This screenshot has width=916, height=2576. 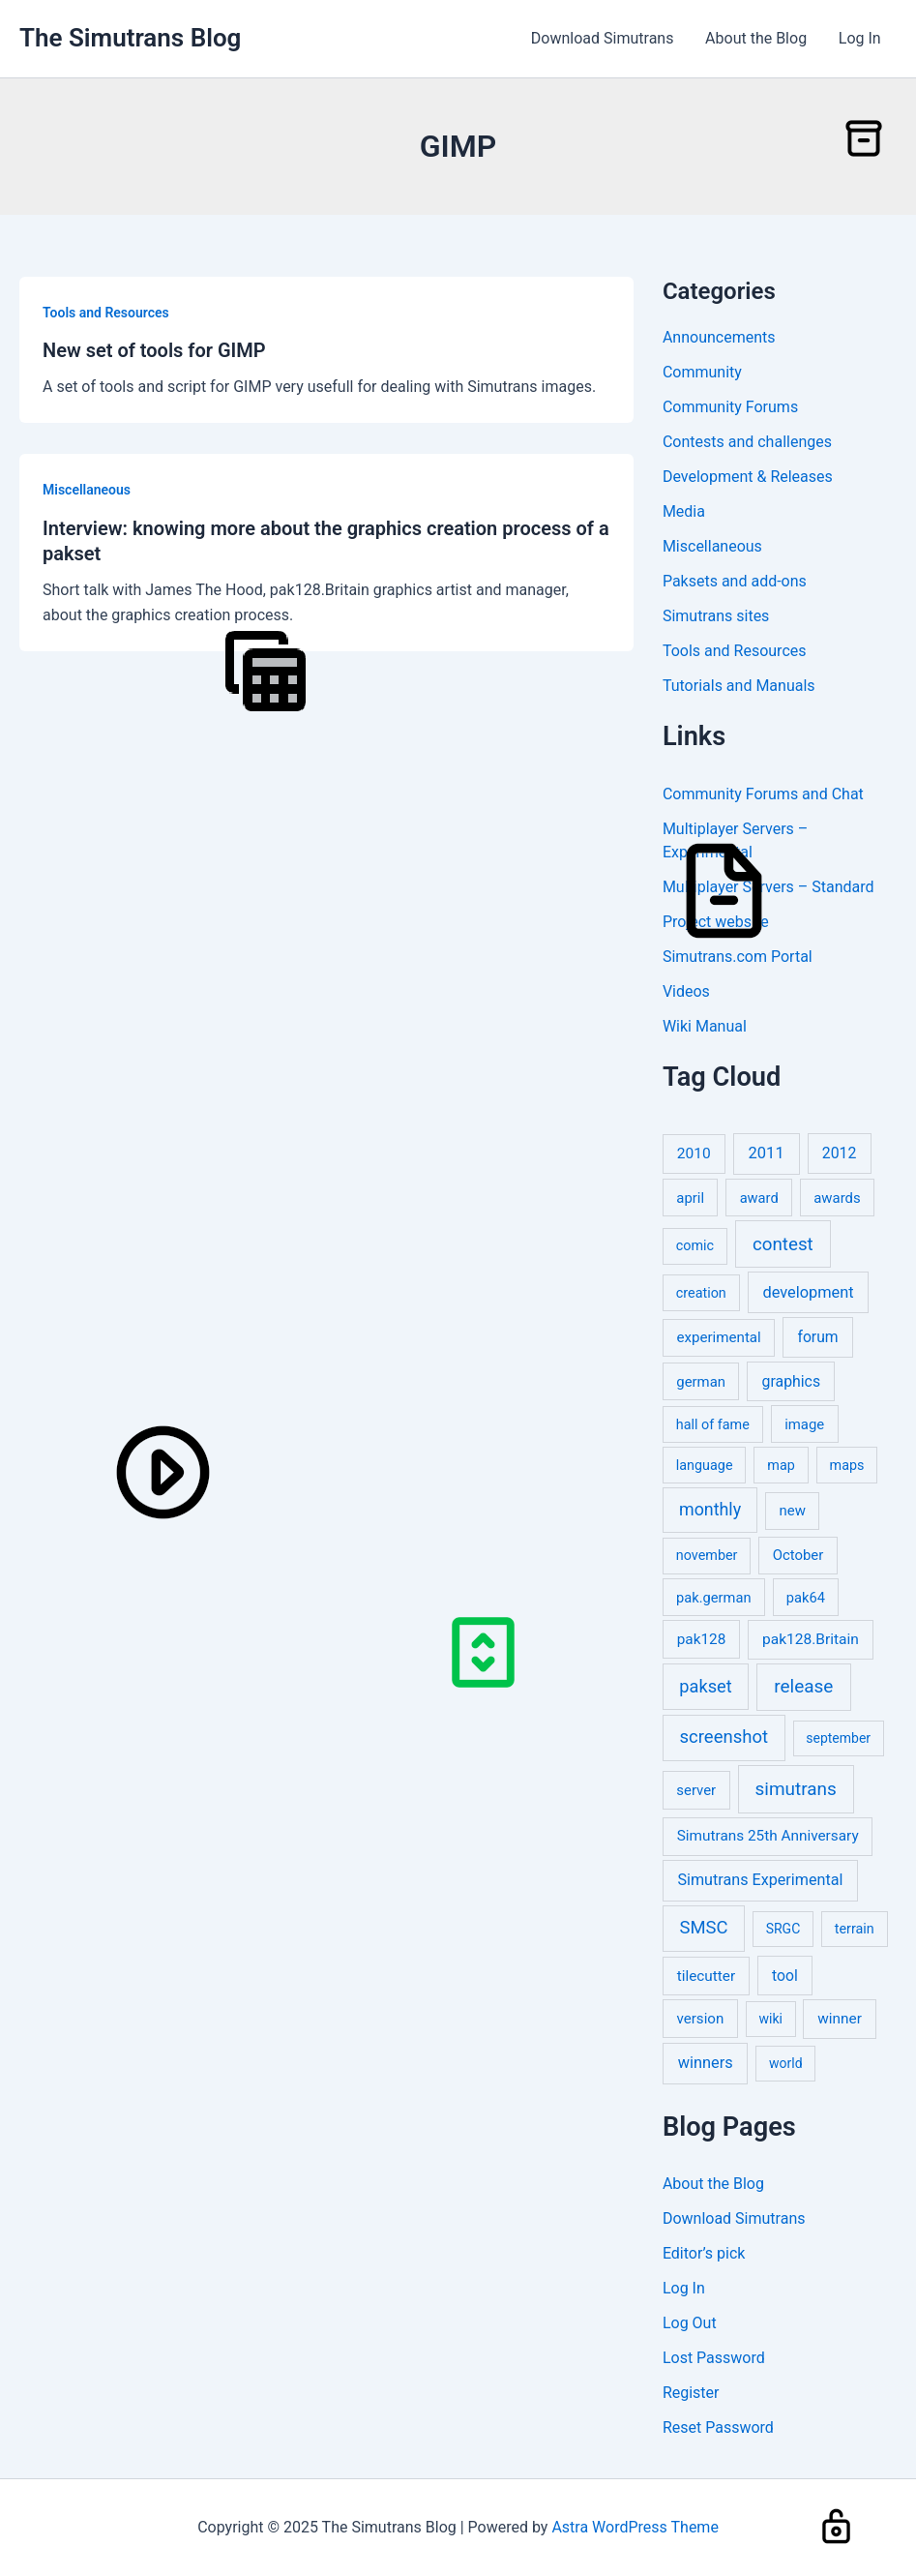 I want to click on switch to table view, so click(x=265, y=671).